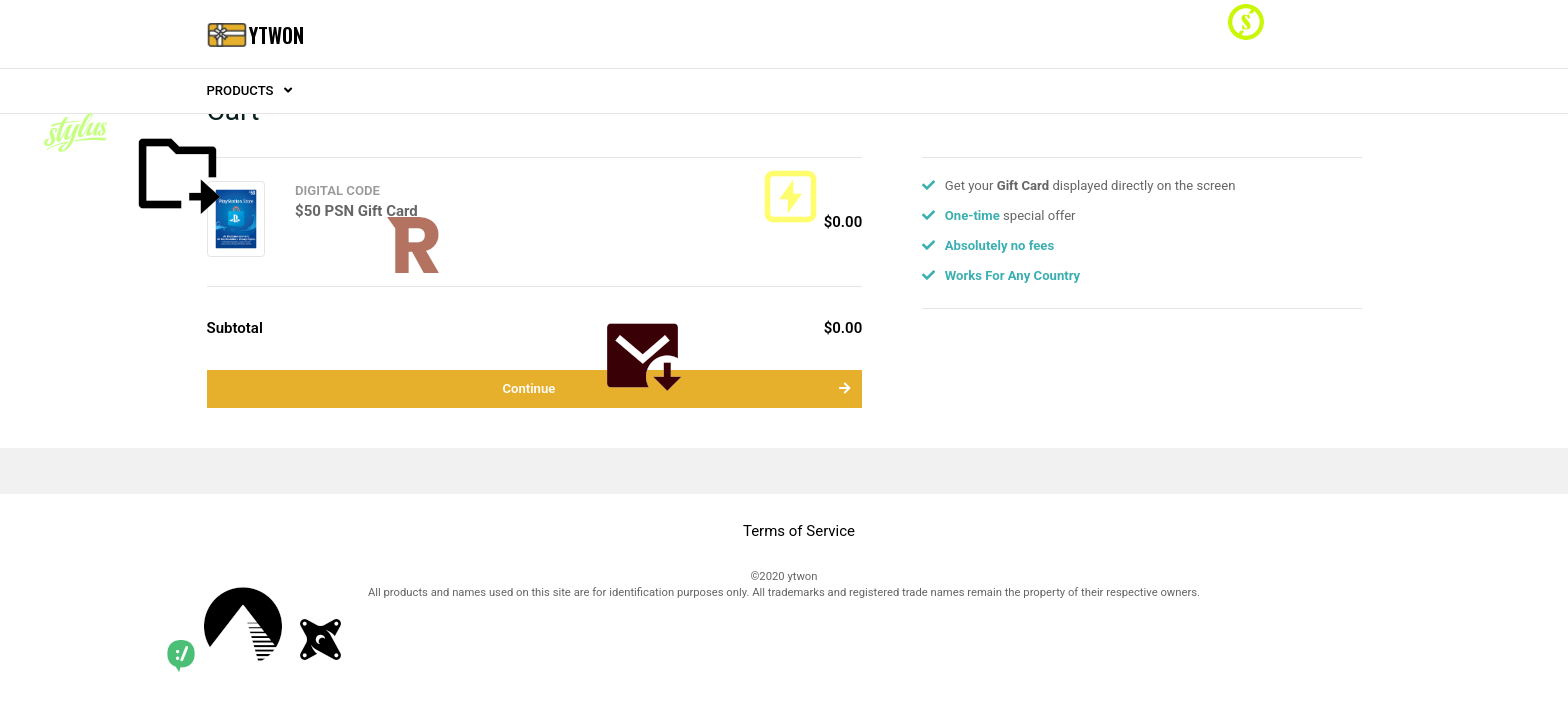 Image resolution: width=1568 pixels, height=720 pixels. Describe the element at coordinates (243, 624) in the screenshot. I see `link to Codeberg repository` at that location.